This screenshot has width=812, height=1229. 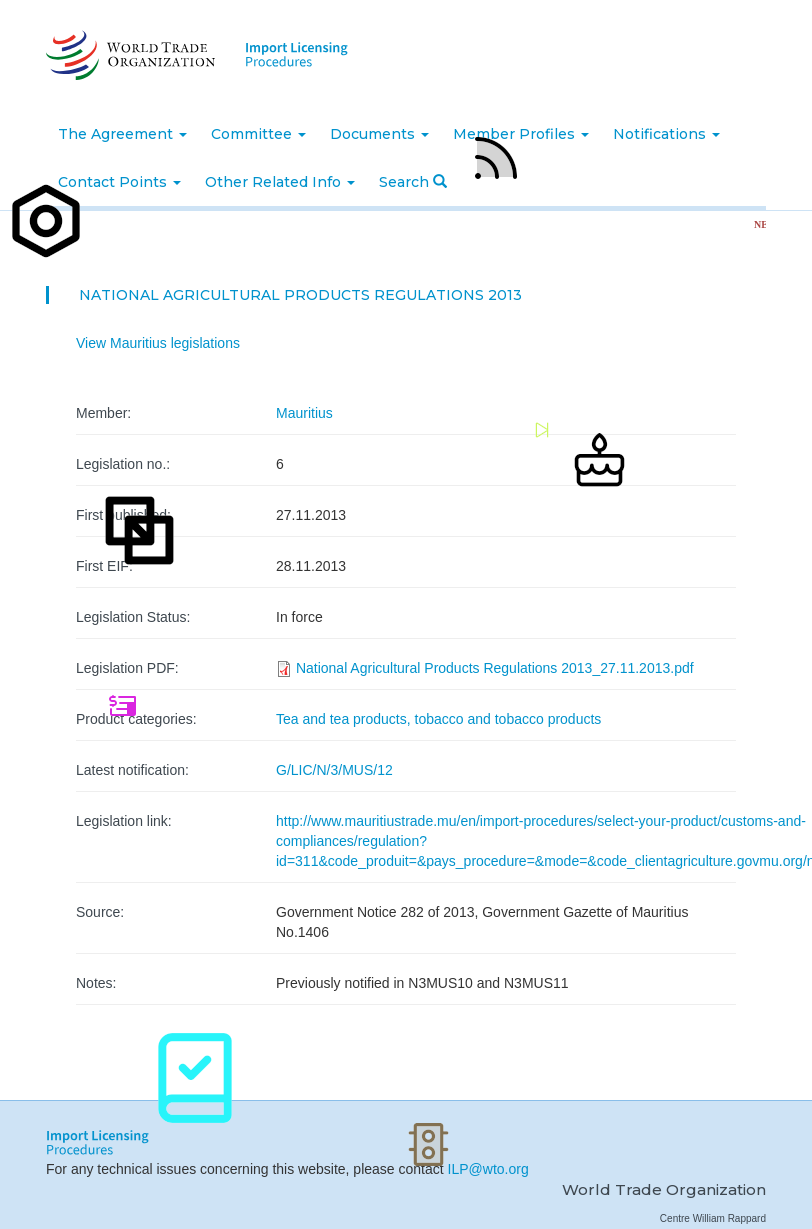 I want to click on view birthday or celebration reminders, so click(x=599, y=463).